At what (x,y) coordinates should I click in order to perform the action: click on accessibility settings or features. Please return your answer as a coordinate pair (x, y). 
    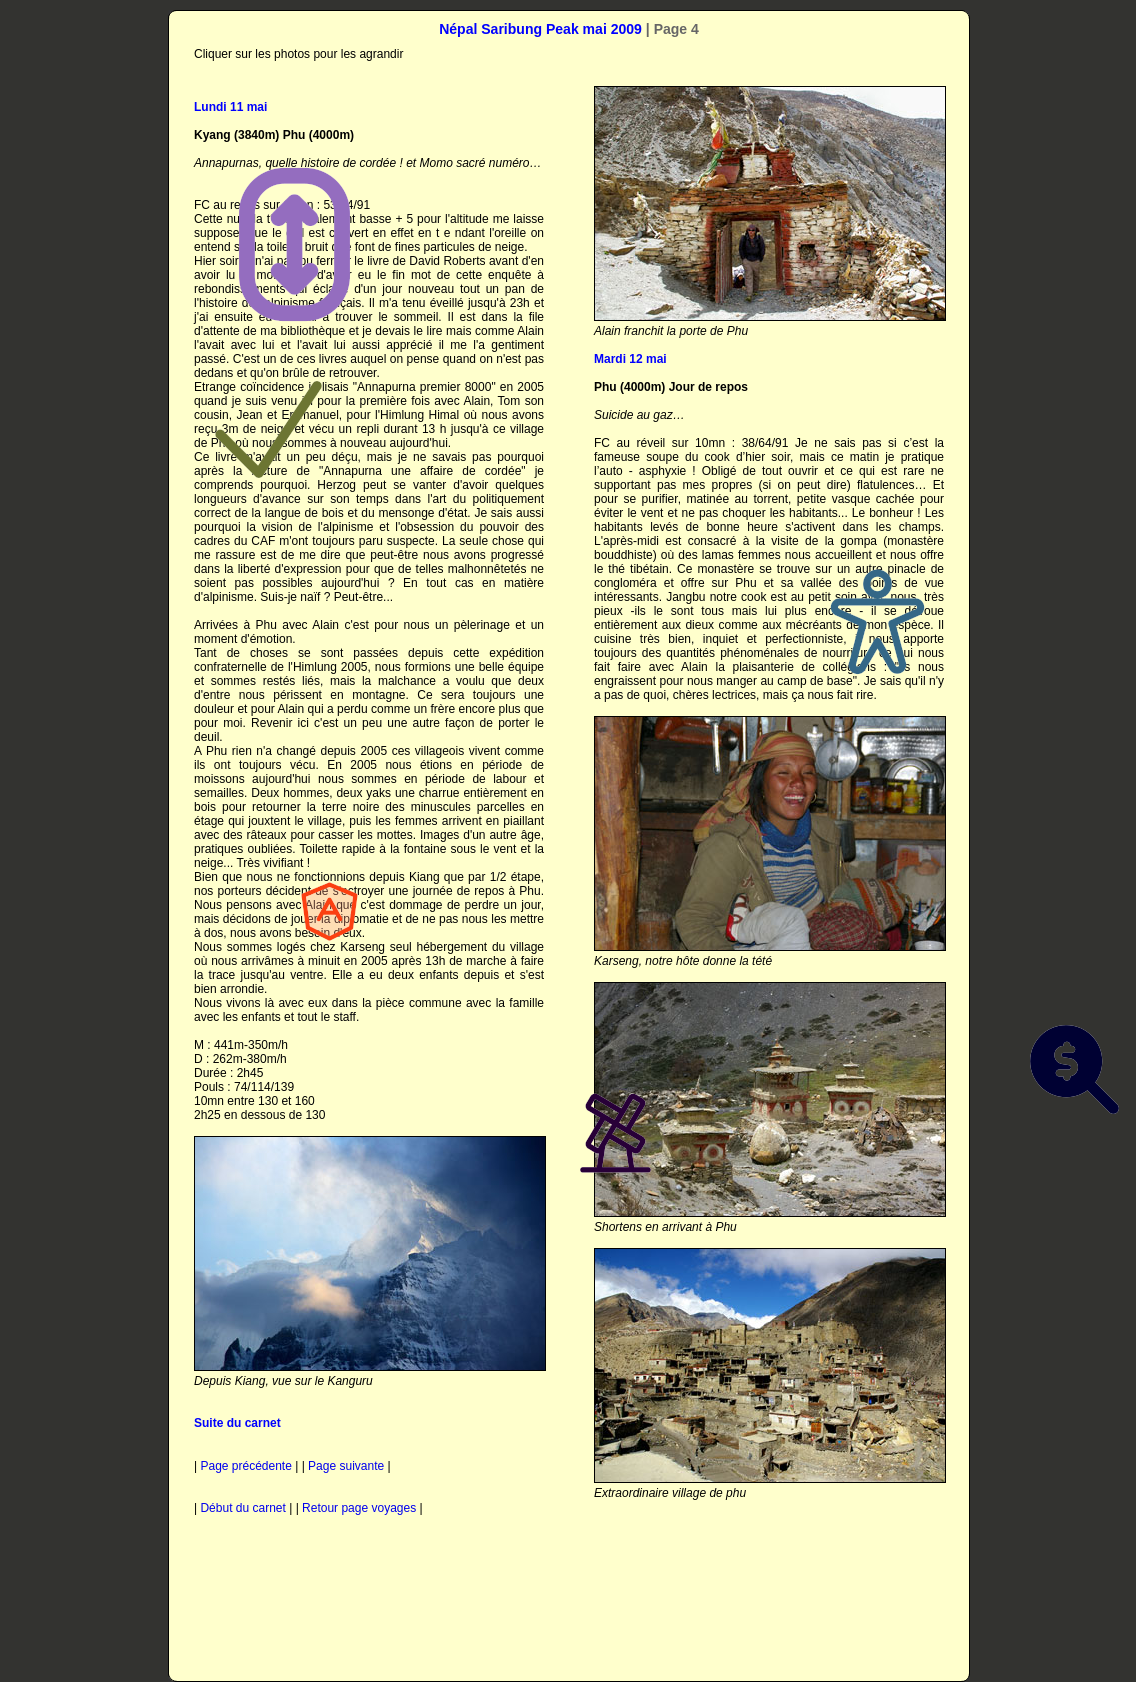
    Looking at the image, I should click on (877, 623).